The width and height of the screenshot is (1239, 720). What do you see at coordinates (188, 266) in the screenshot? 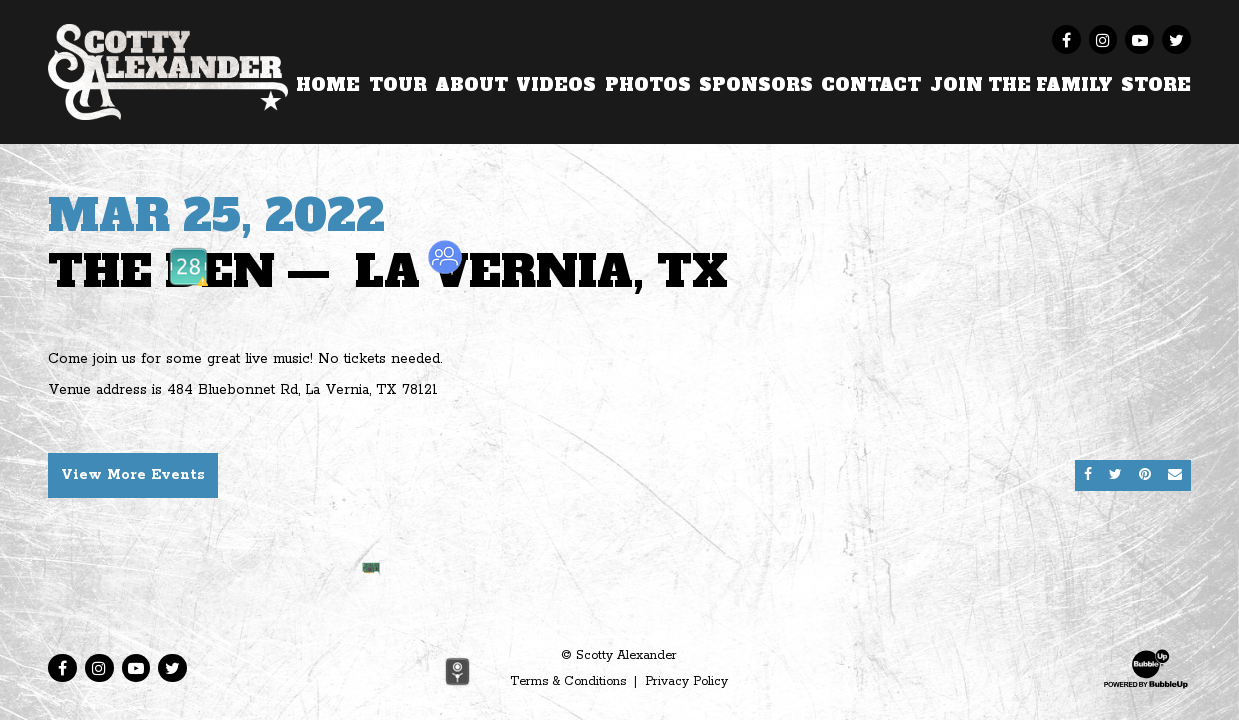
I see `indicates an upcoming appointment or event` at bounding box center [188, 266].